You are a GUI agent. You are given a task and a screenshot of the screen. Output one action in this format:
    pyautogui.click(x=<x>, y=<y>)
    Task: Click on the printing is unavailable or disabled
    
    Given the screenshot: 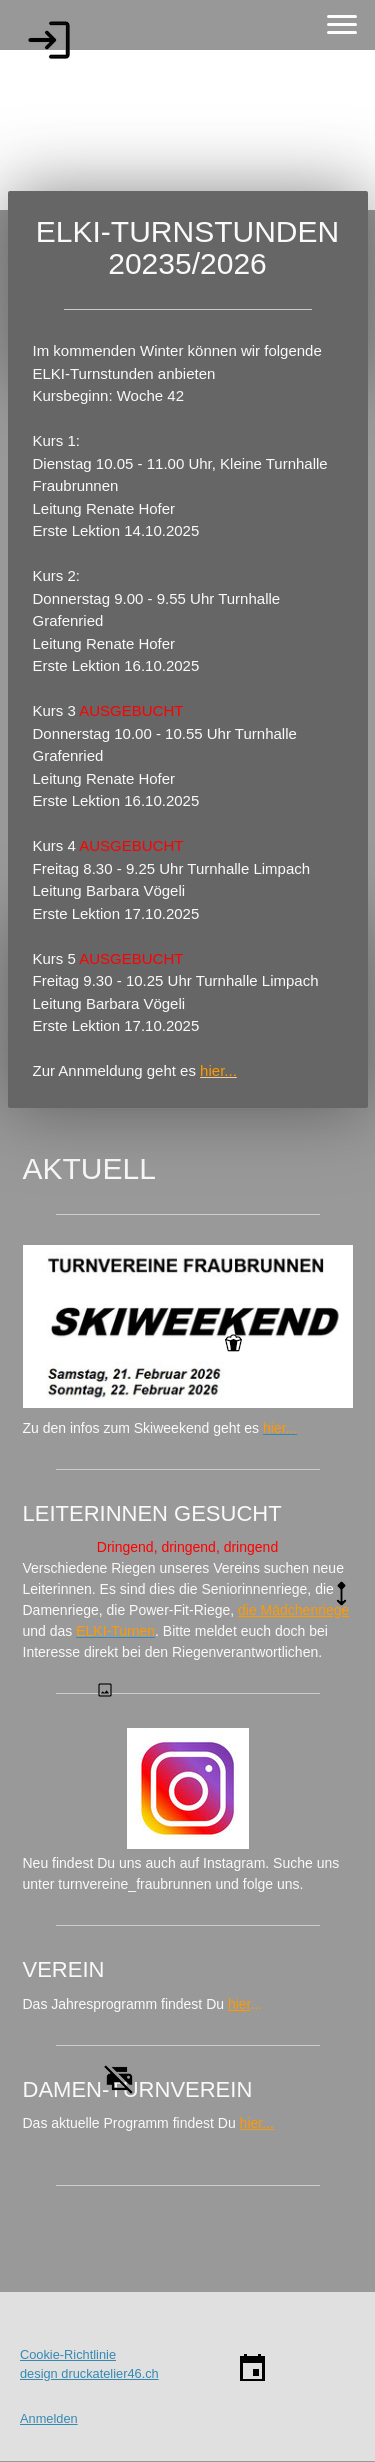 What is the action you would take?
    pyautogui.click(x=119, y=2078)
    